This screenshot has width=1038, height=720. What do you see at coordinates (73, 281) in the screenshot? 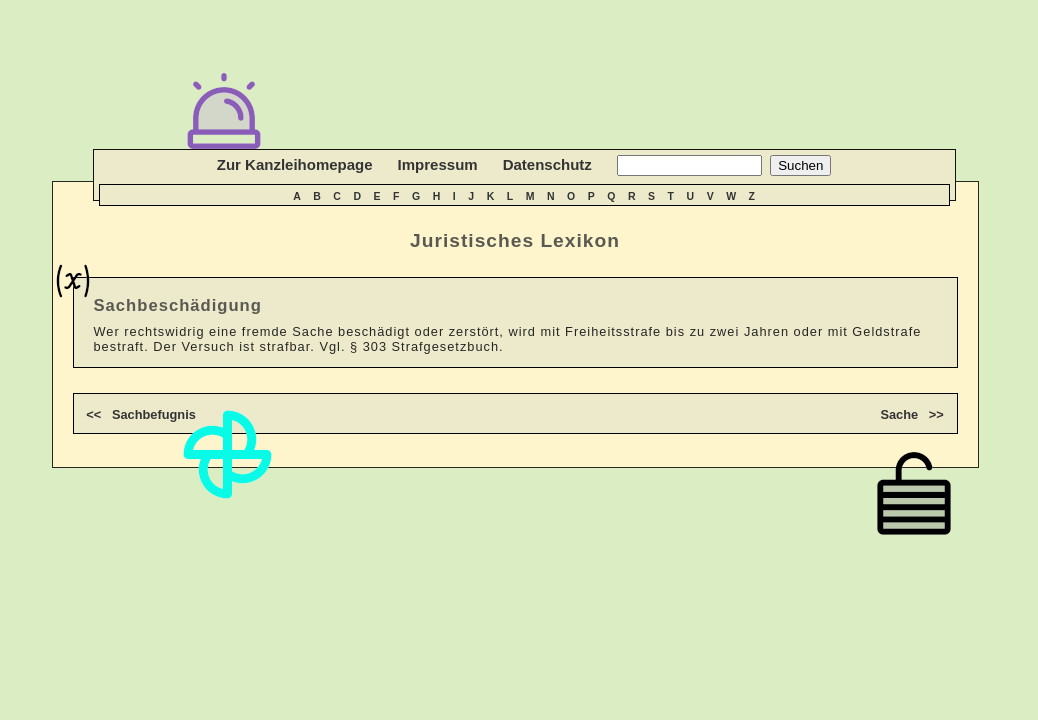
I see `access variable or parameter settings` at bounding box center [73, 281].